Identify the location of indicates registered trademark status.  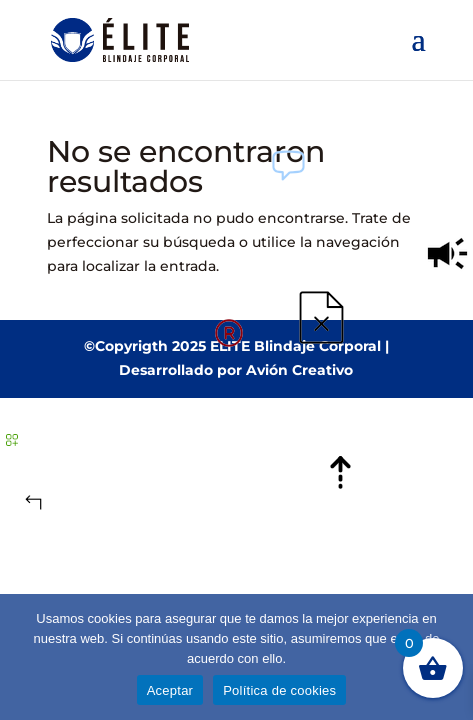
(229, 333).